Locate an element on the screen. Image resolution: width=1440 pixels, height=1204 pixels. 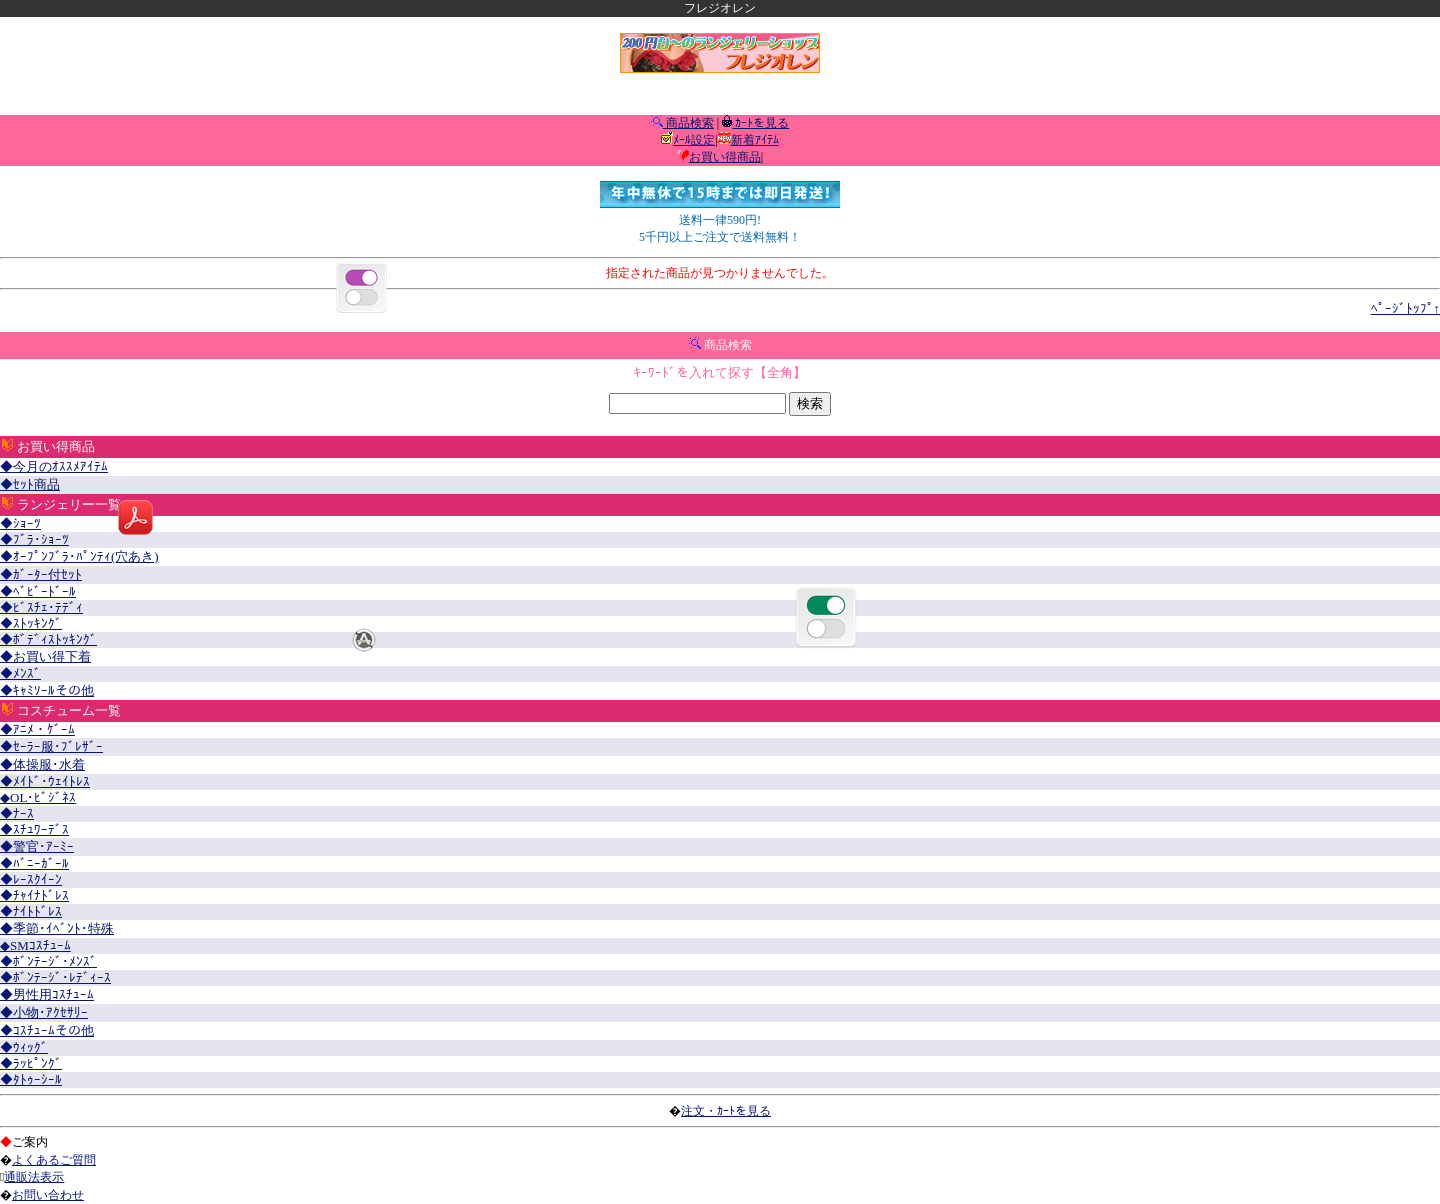
open gnome tweaks settings application is located at coordinates (826, 617).